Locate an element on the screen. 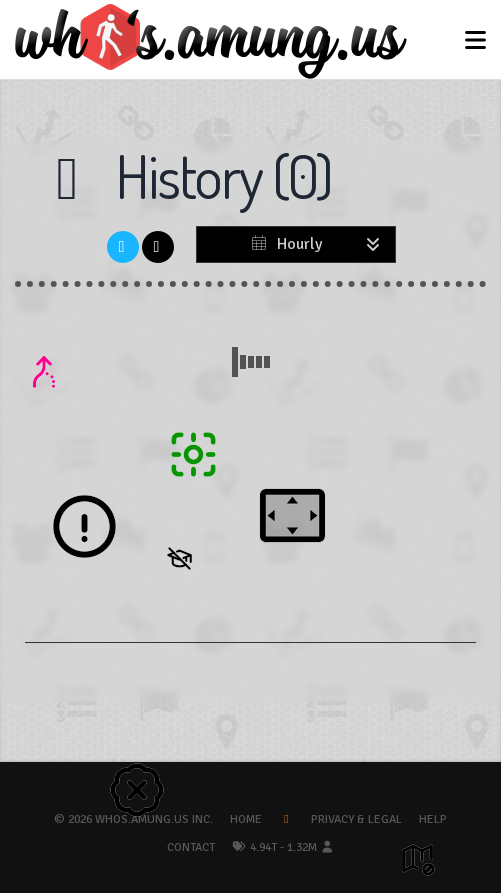 This screenshot has width=501, height=893. remove or revoke a badge is located at coordinates (137, 790).